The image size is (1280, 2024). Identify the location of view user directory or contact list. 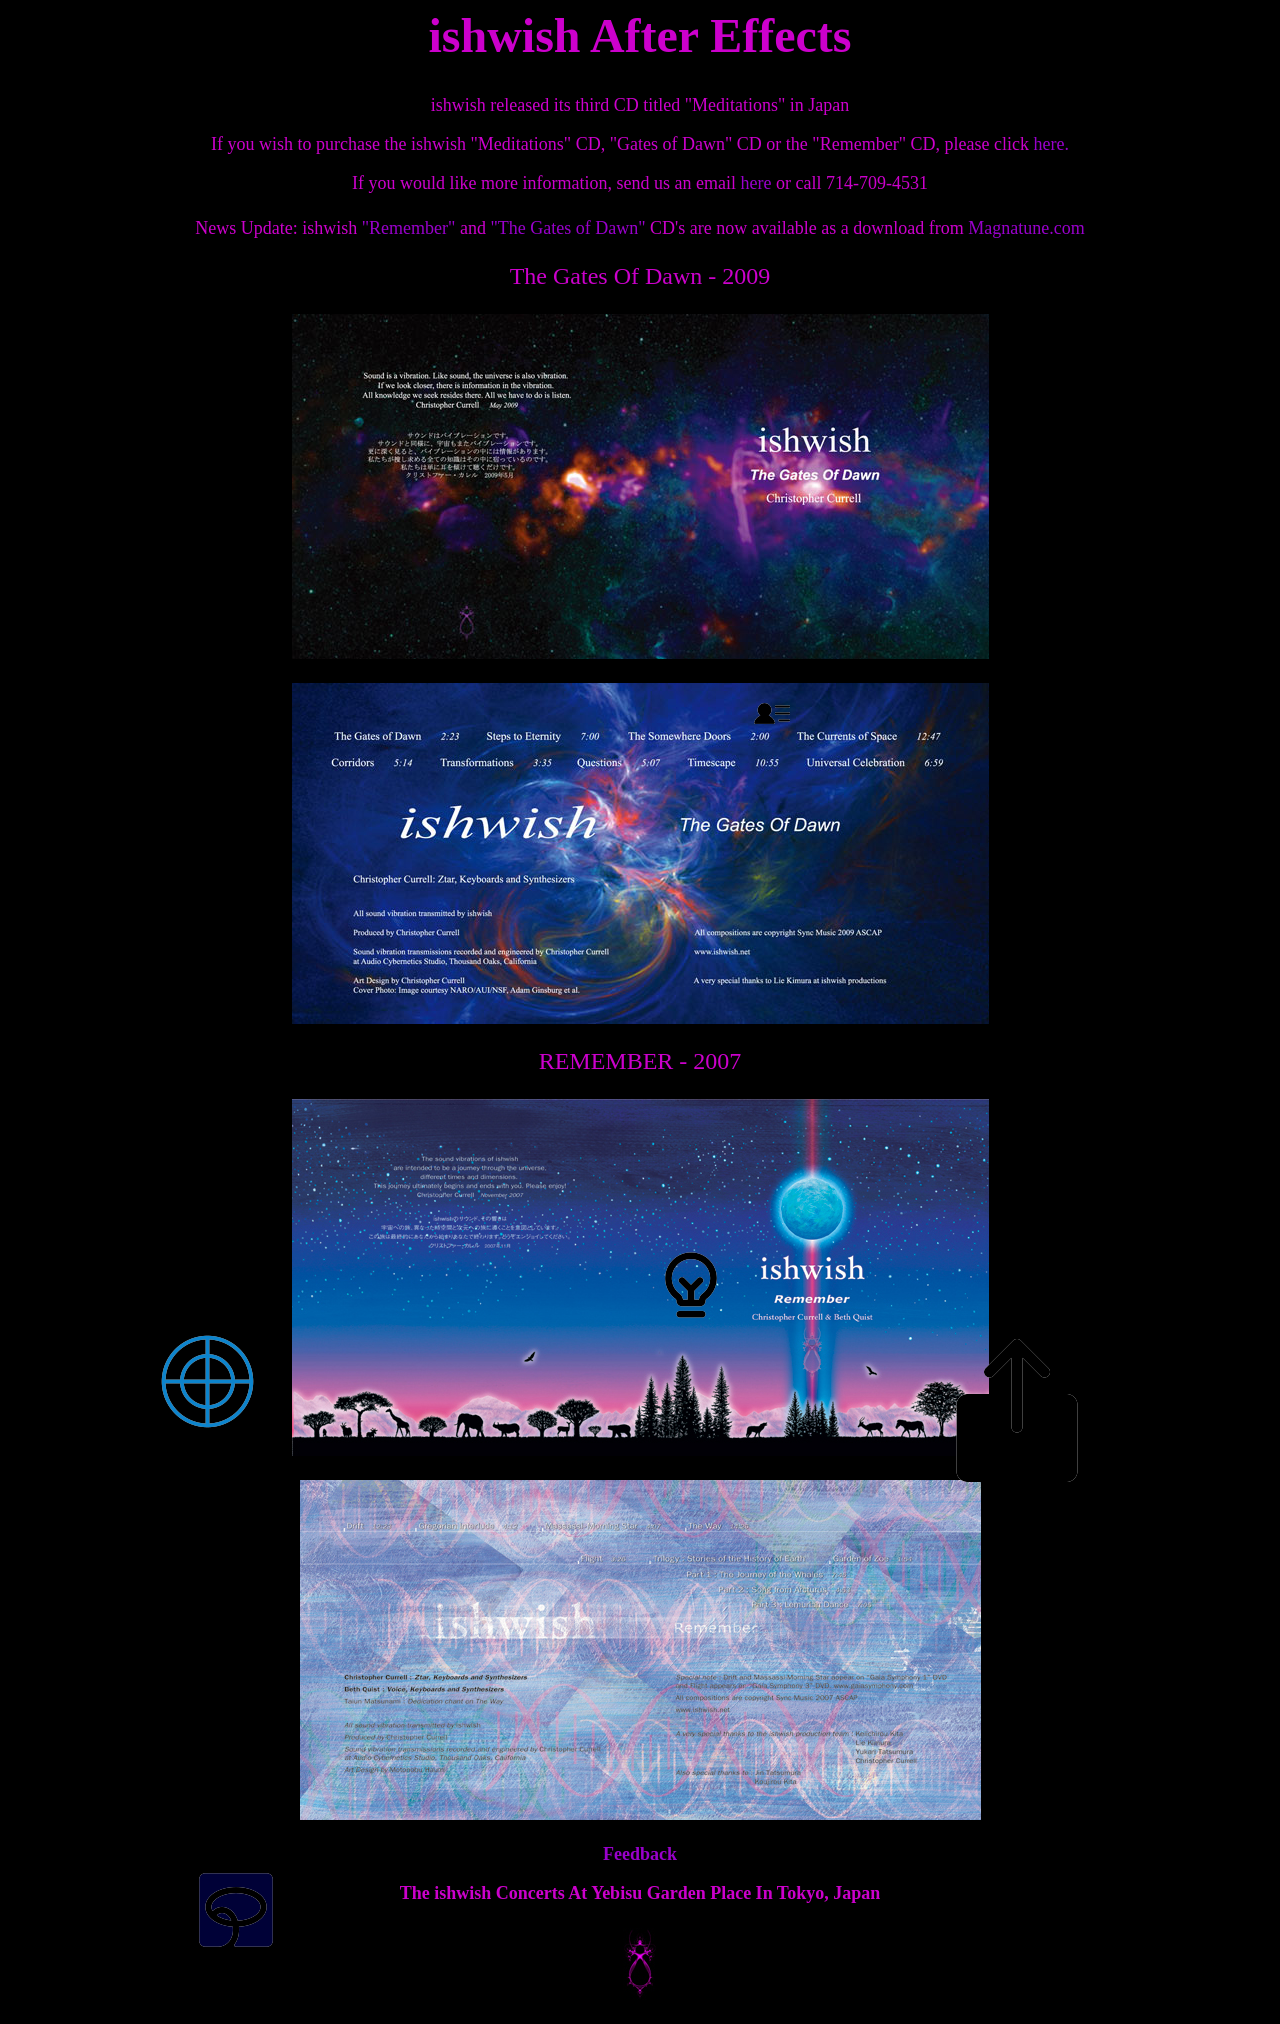
(771, 713).